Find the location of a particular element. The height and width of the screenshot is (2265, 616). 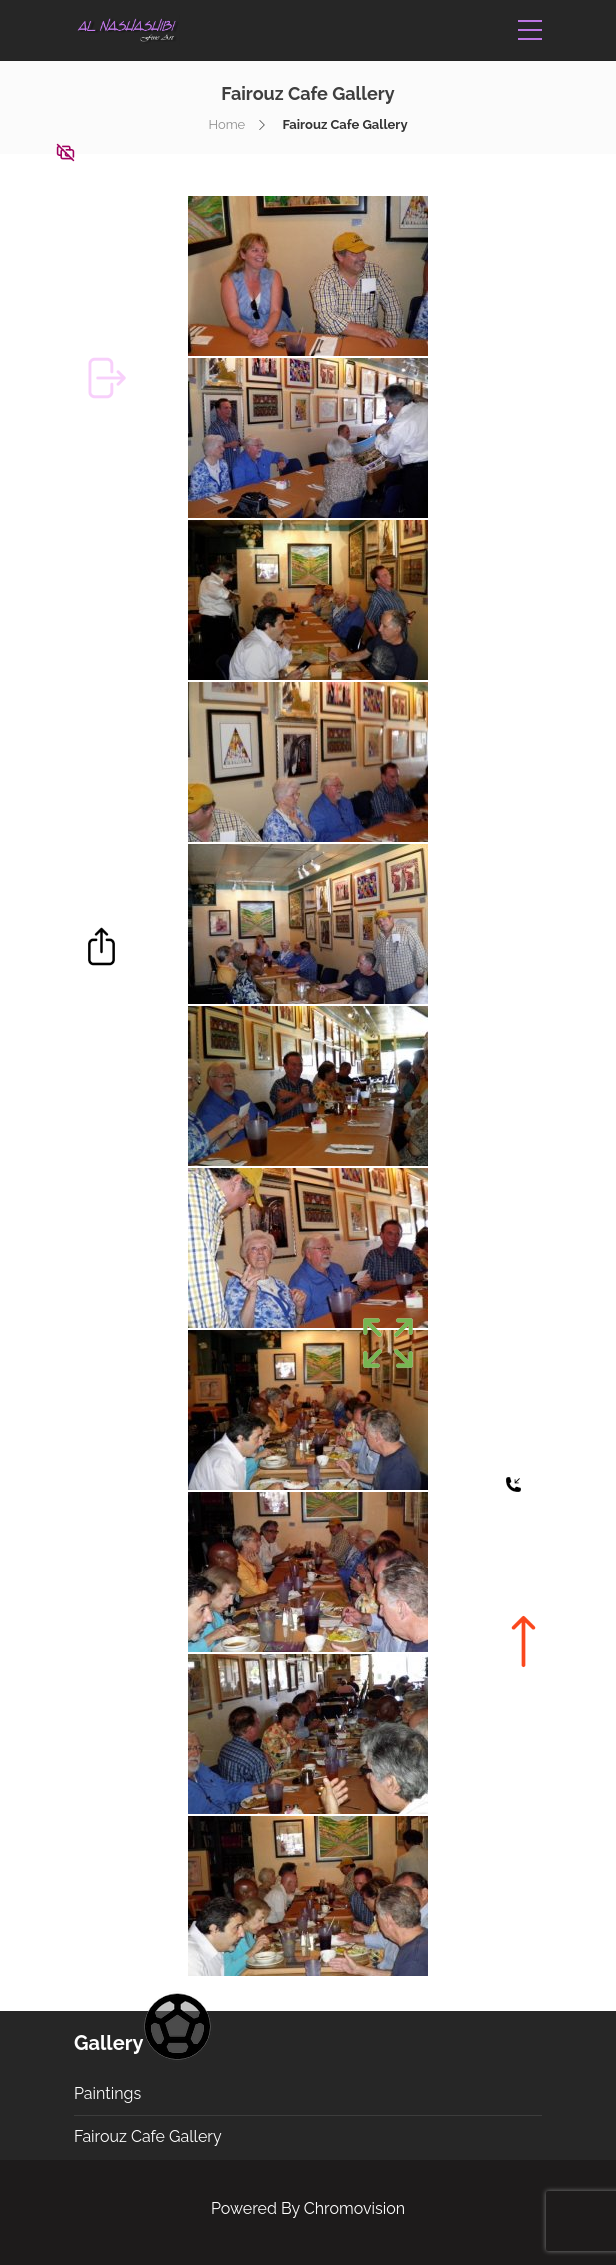

share content to another app or service is located at coordinates (101, 946).